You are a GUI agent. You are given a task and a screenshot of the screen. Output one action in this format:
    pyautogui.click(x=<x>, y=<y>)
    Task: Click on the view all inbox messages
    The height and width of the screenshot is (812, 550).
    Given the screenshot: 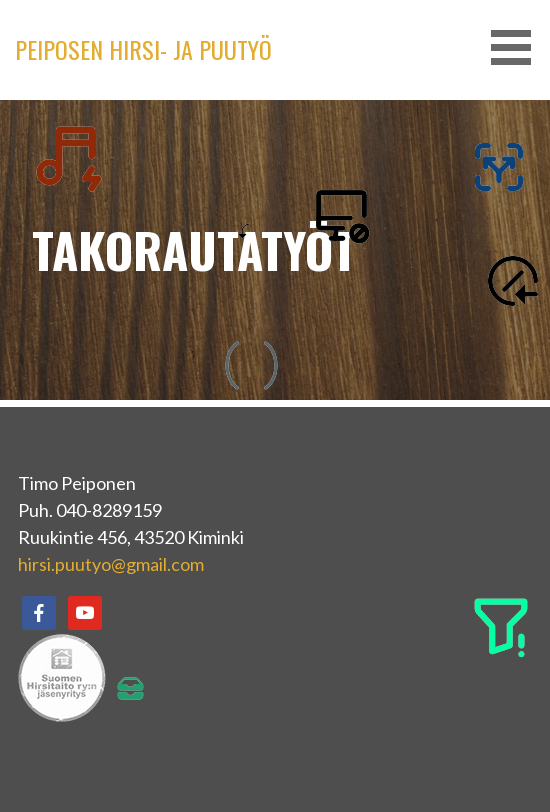 What is the action you would take?
    pyautogui.click(x=130, y=688)
    